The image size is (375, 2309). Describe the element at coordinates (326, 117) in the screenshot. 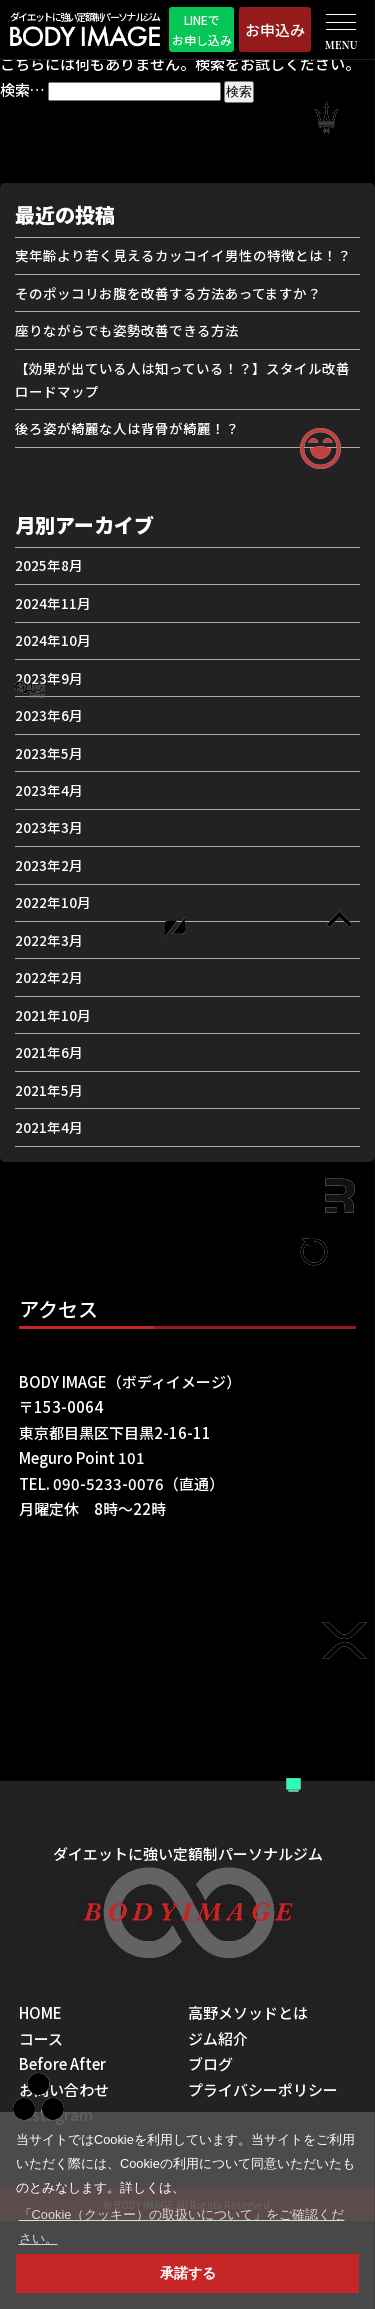

I see `maserati brand logo` at that location.